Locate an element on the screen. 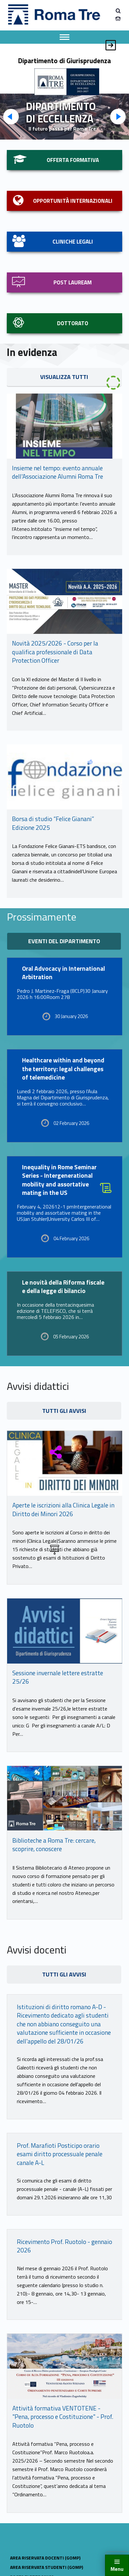  view presentation with charts is located at coordinates (54, 1549).